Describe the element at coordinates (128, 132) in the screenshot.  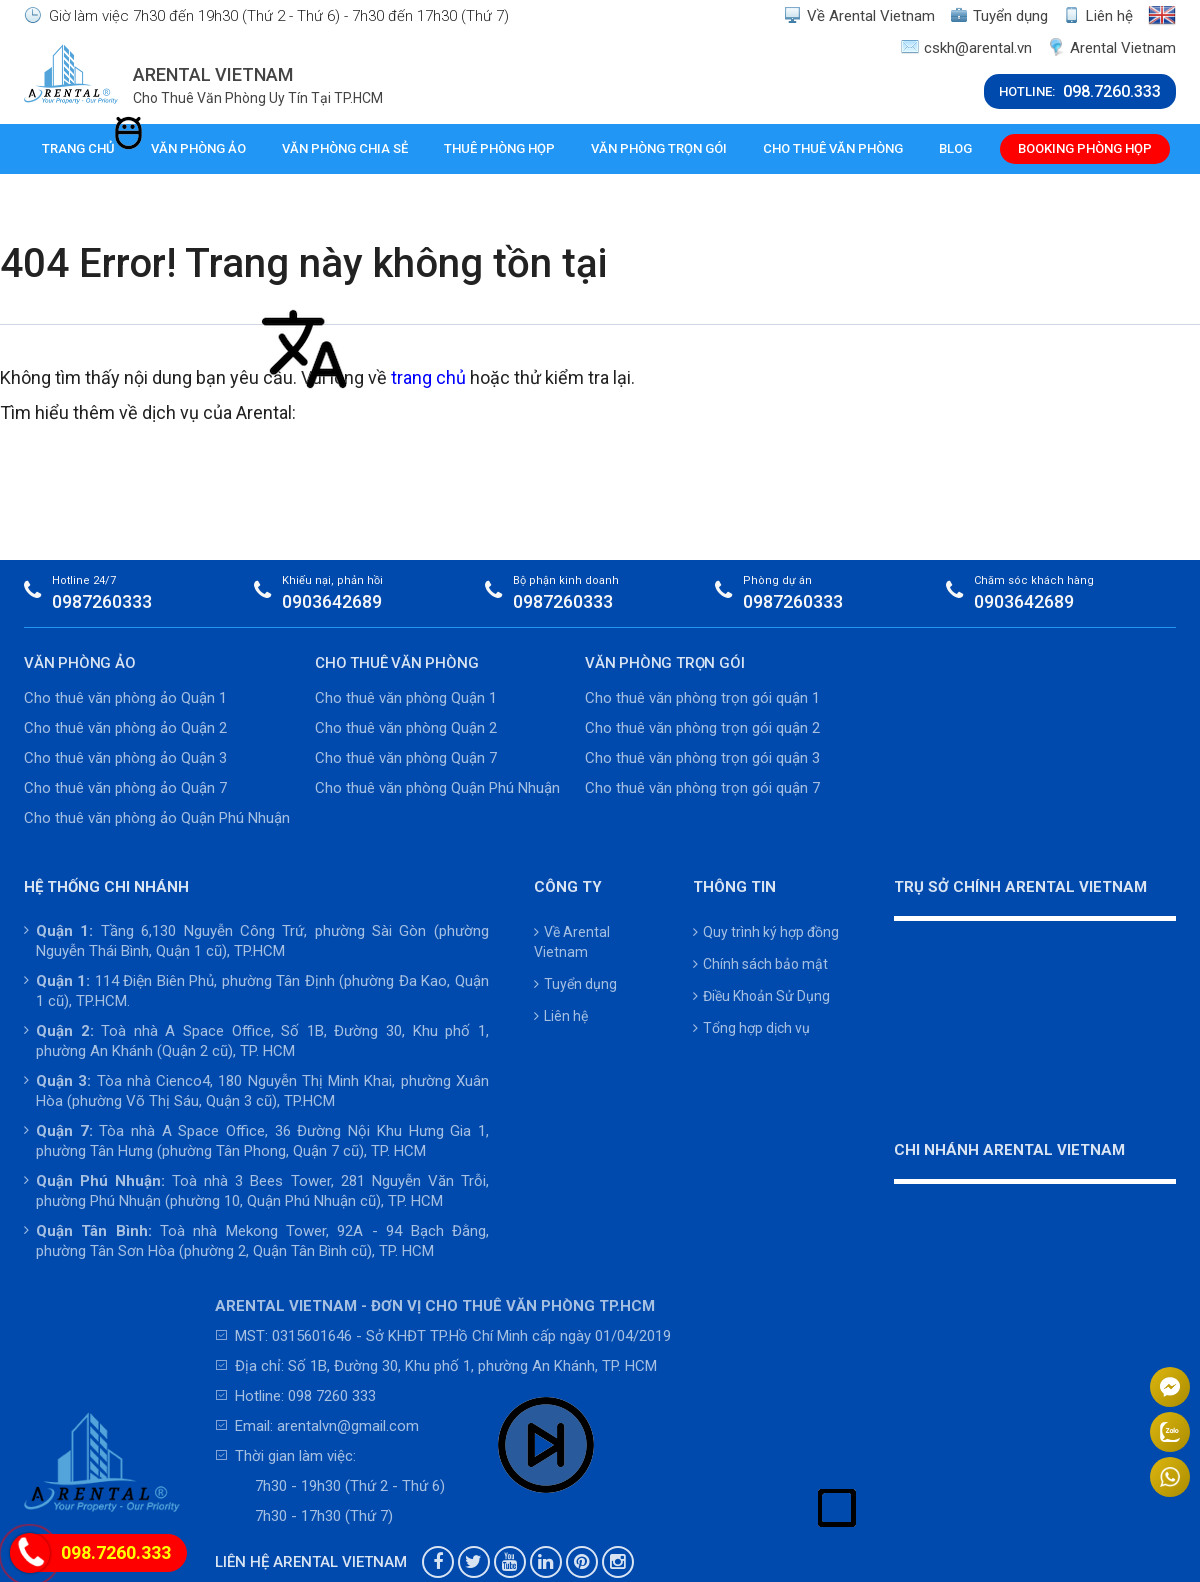
I see `android device or system settings` at that location.